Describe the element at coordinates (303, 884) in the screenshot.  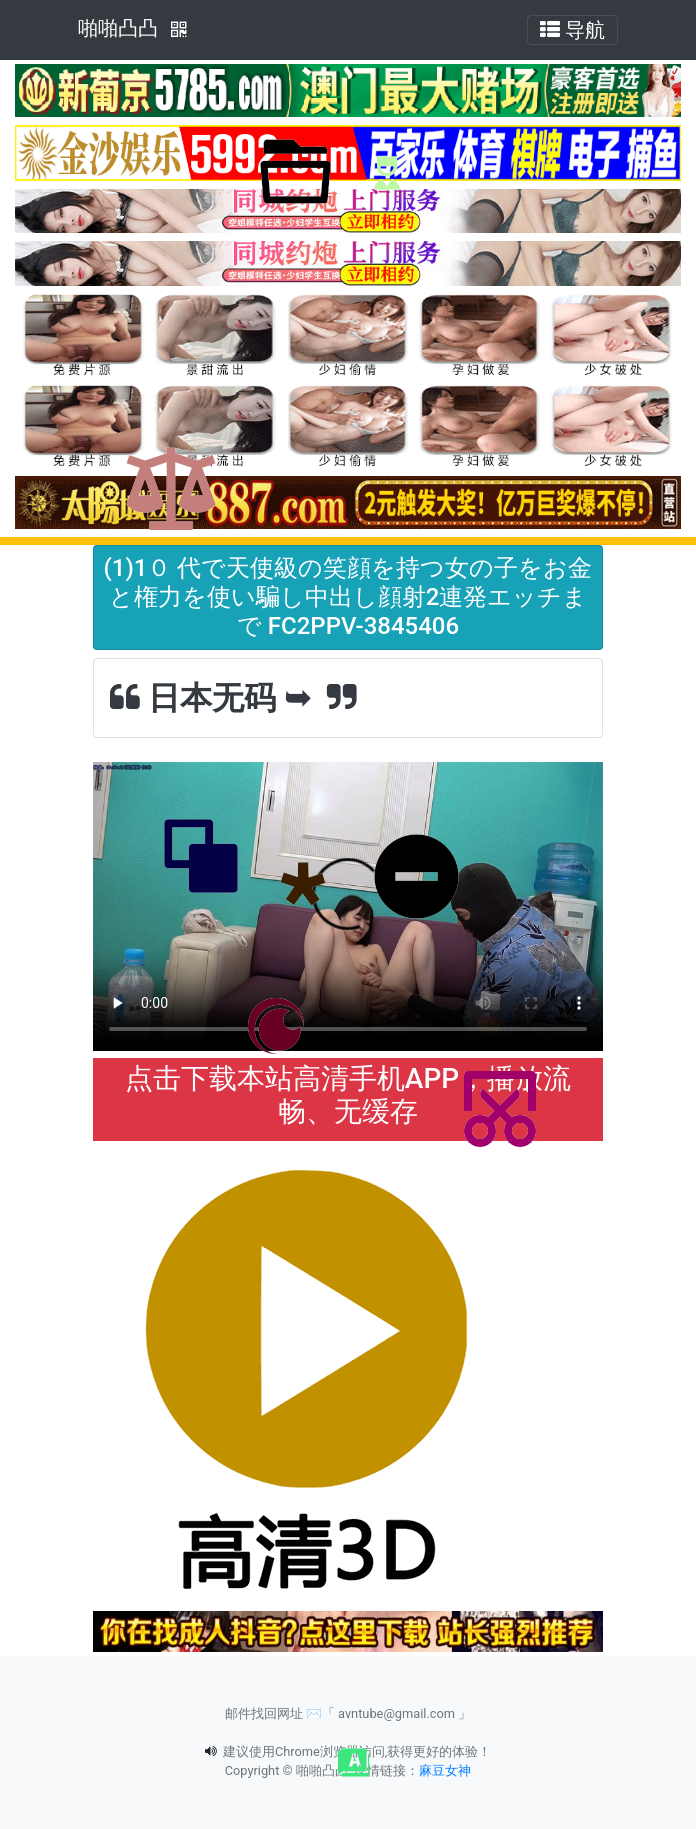
I see `diaspora social network logo` at that location.